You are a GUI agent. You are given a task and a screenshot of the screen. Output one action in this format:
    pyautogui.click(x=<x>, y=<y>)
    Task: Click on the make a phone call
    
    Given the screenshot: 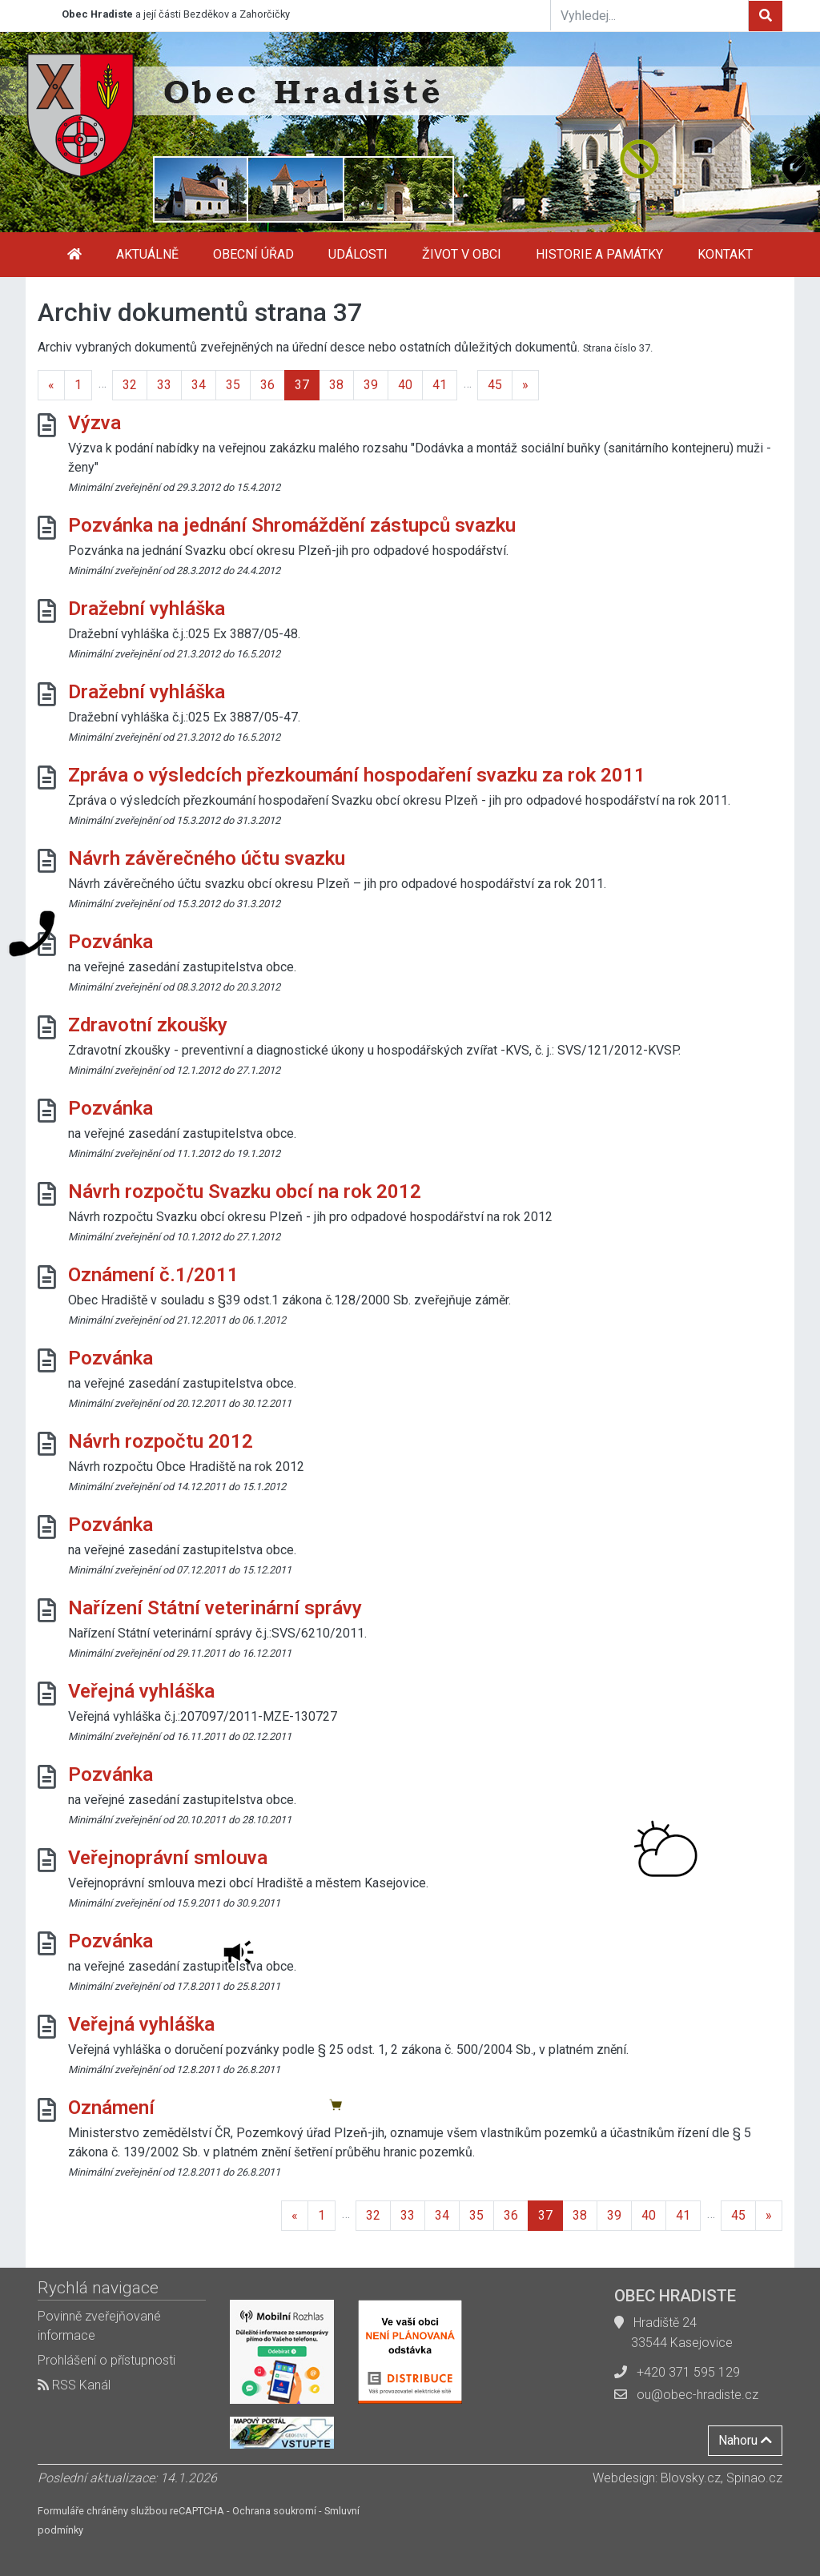 What is the action you would take?
    pyautogui.click(x=32, y=934)
    